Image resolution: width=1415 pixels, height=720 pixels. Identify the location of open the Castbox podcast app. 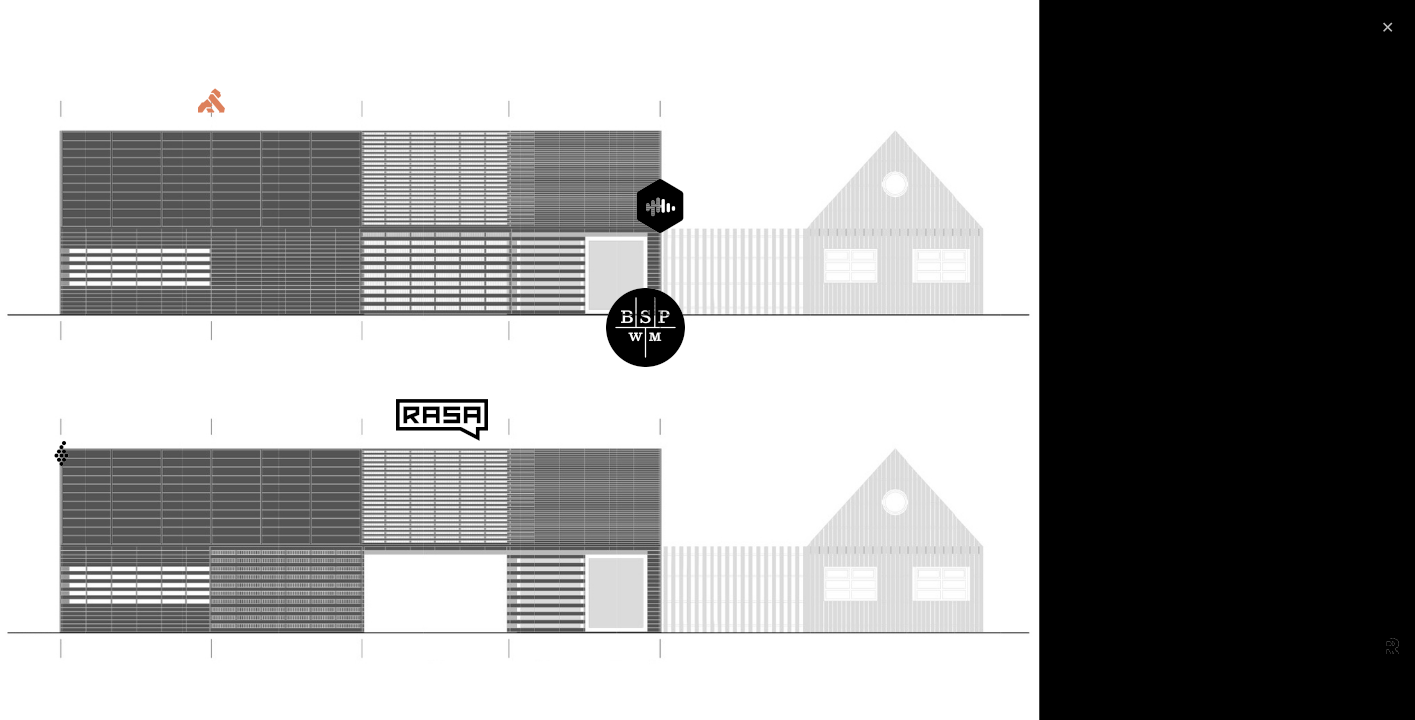
(660, 206).